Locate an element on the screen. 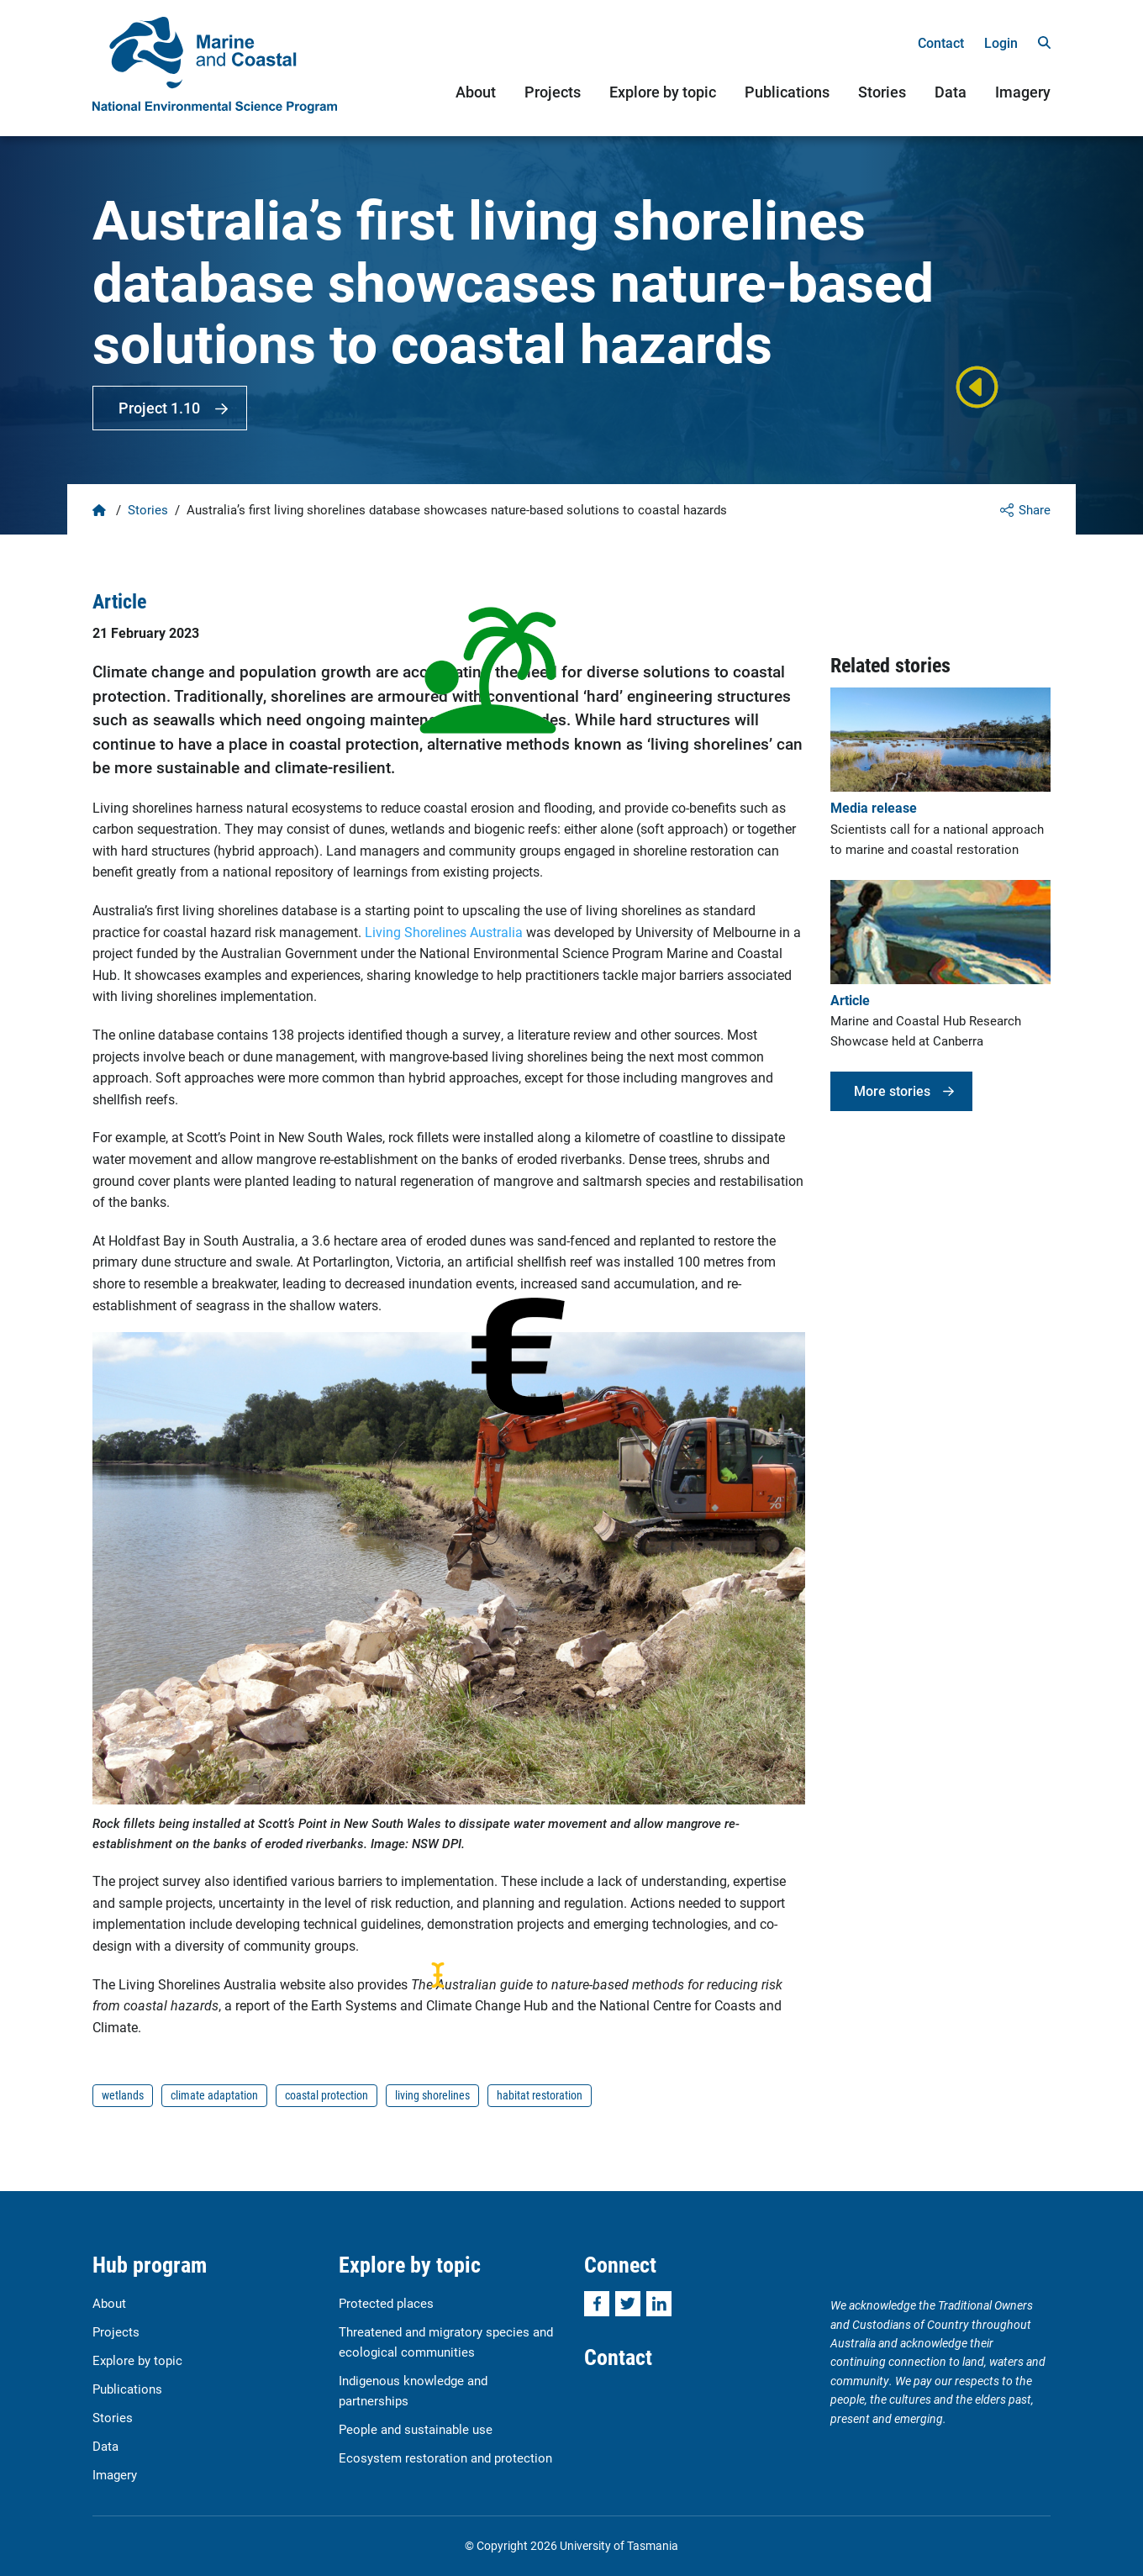 The image size is (1143, 2576). go back to the previous screen is located at coordinates (977, 387).